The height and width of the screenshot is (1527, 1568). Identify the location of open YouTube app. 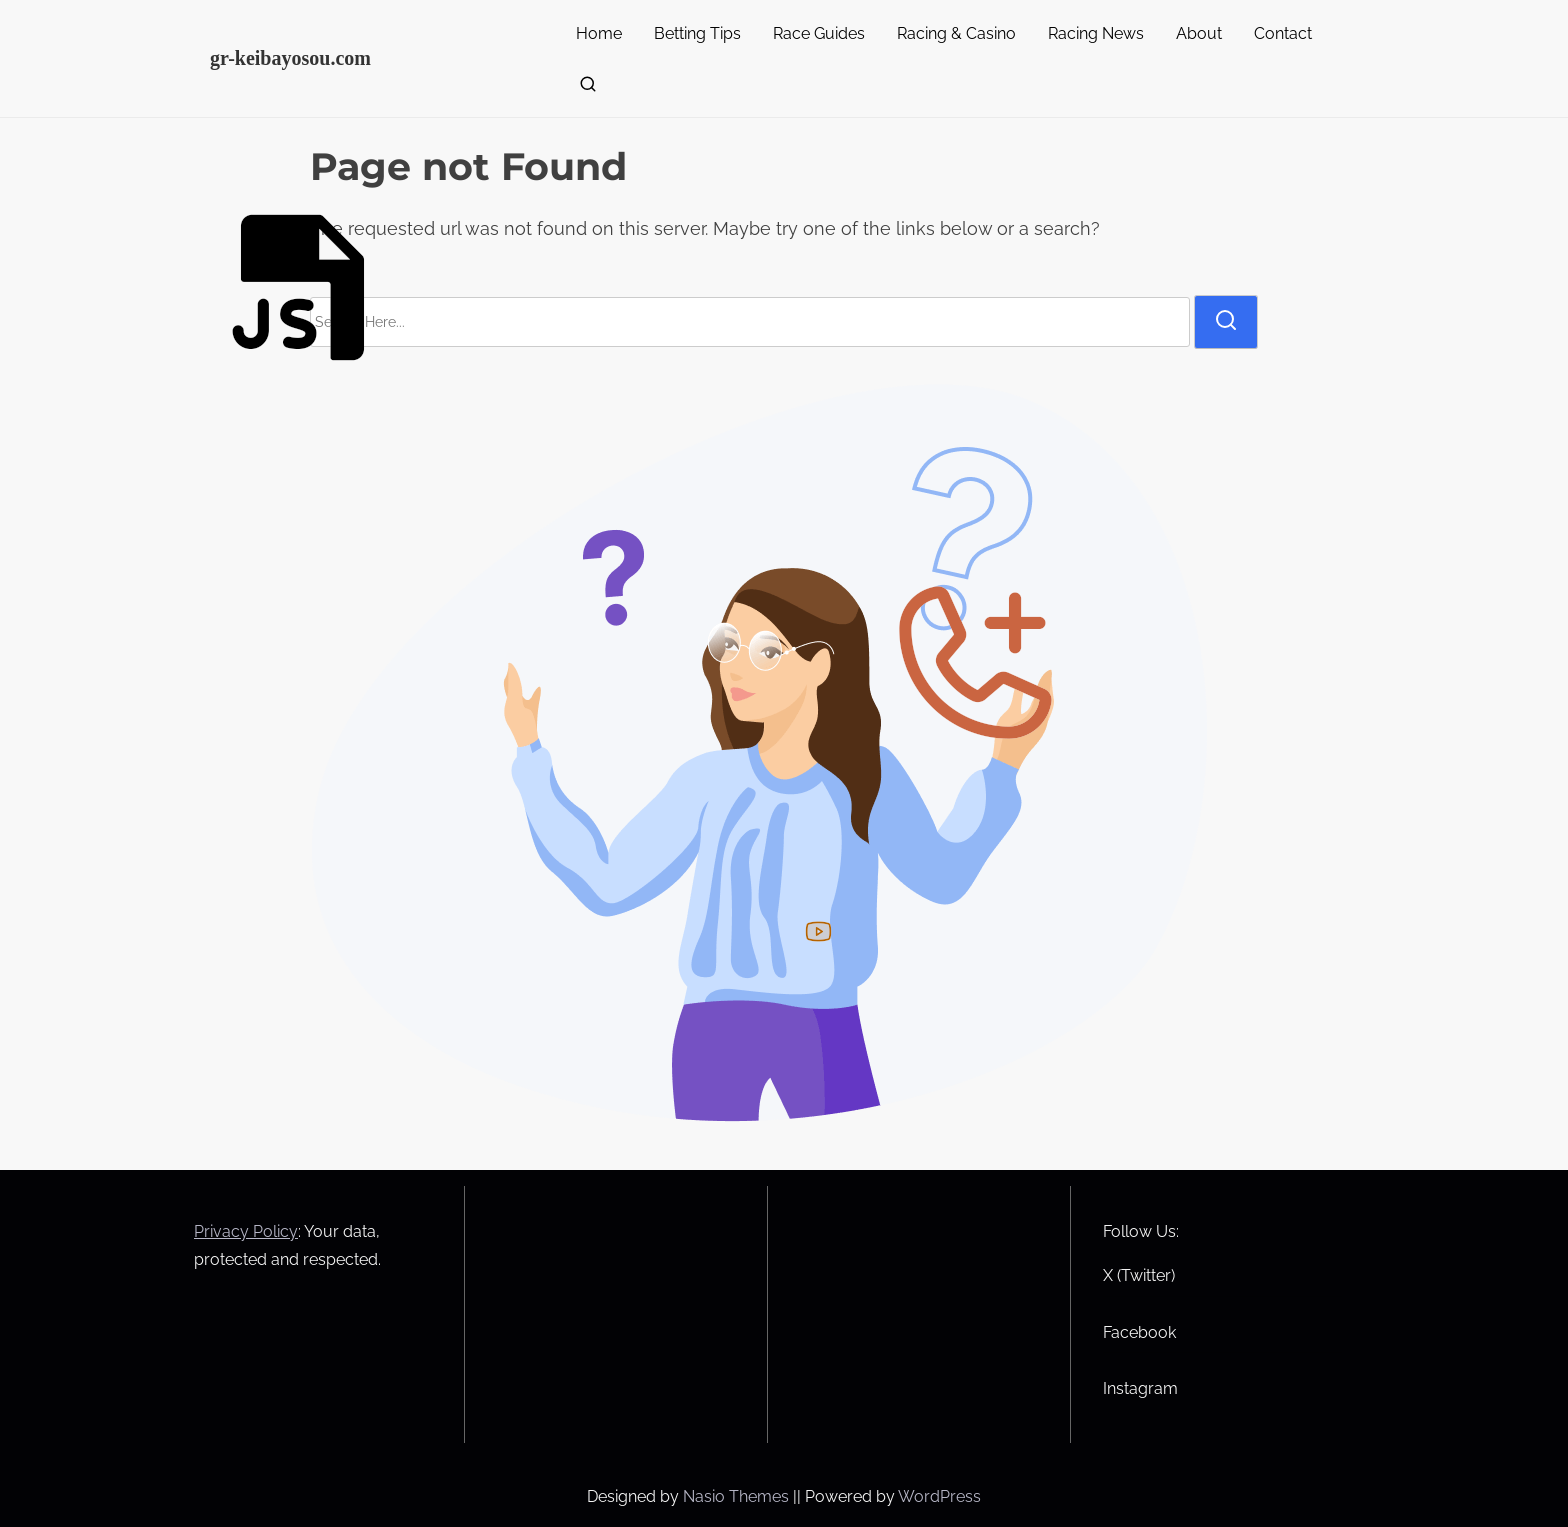
(818, 931).